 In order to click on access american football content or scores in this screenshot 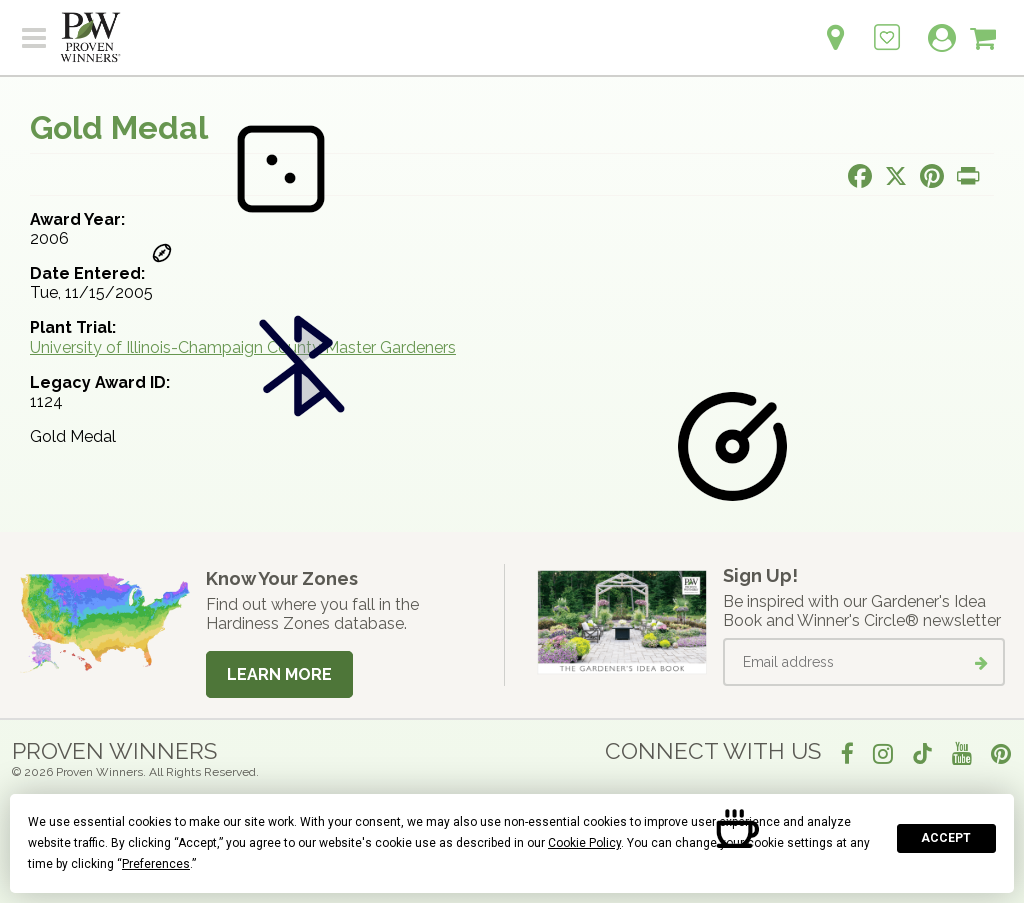, I will do `click(162, 253)`.